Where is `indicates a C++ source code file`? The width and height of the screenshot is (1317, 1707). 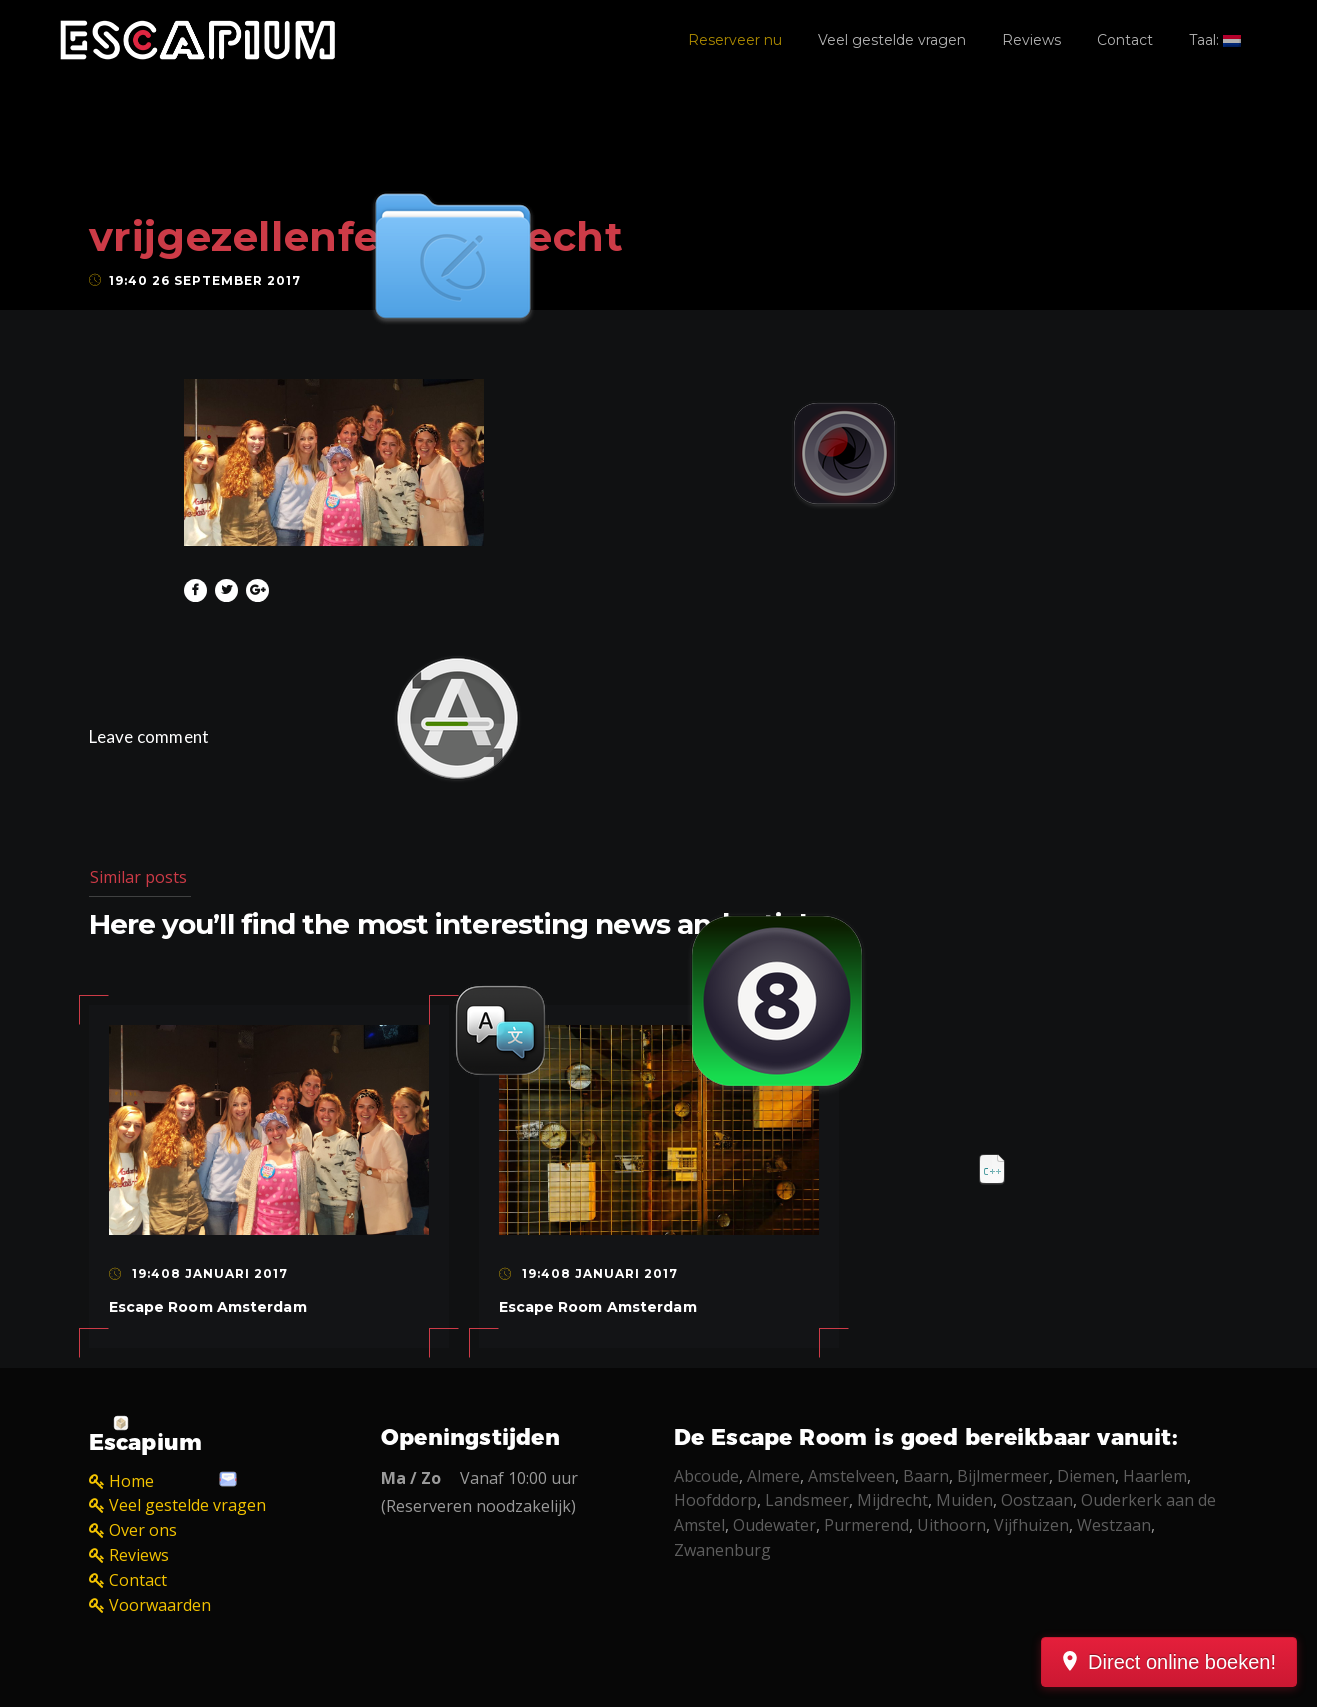
indicates a C++ source code file is located at coordinates (992, 1169).